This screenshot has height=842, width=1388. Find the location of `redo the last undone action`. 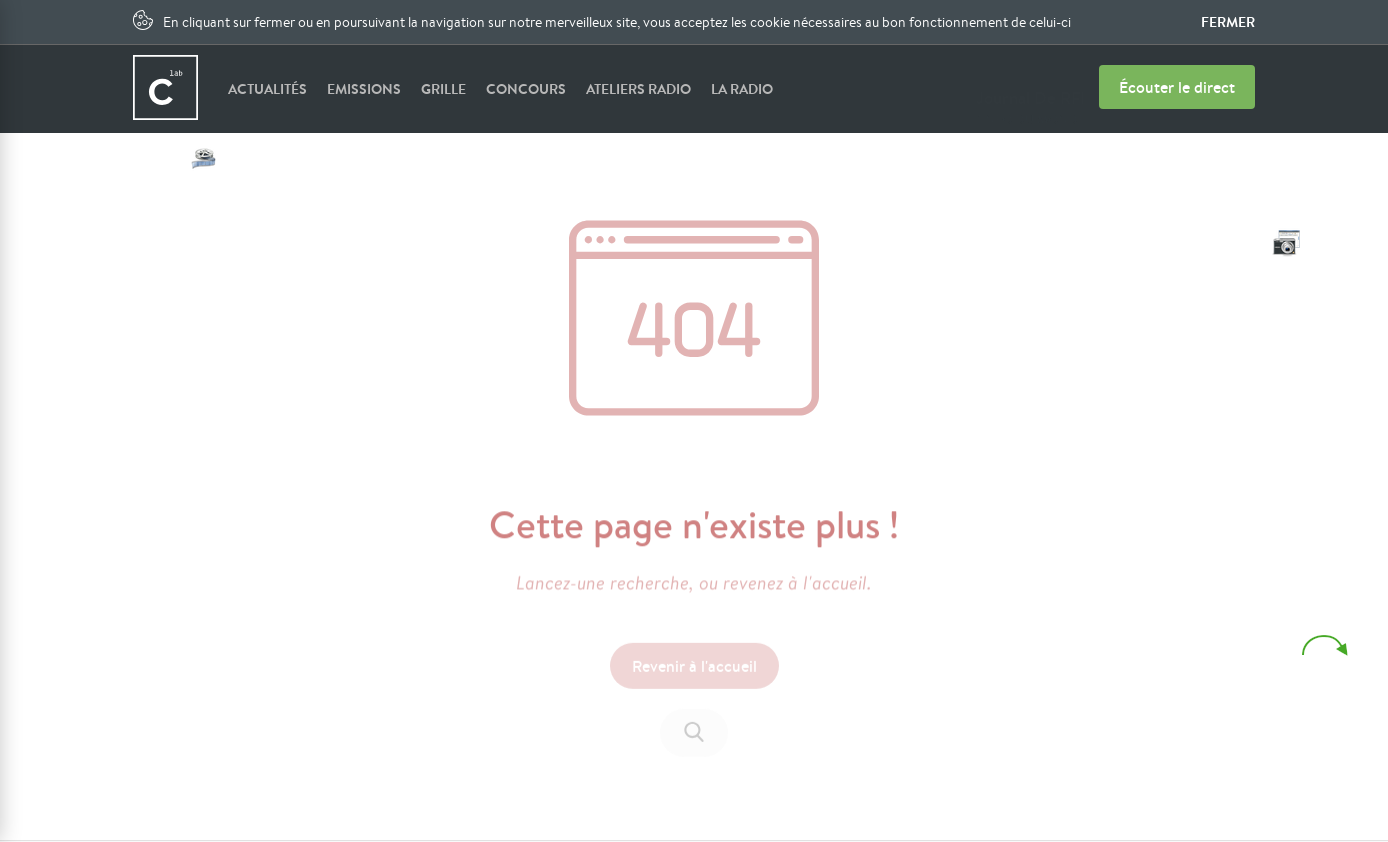

redo the last undone action is located at coordinates (1325, 645).